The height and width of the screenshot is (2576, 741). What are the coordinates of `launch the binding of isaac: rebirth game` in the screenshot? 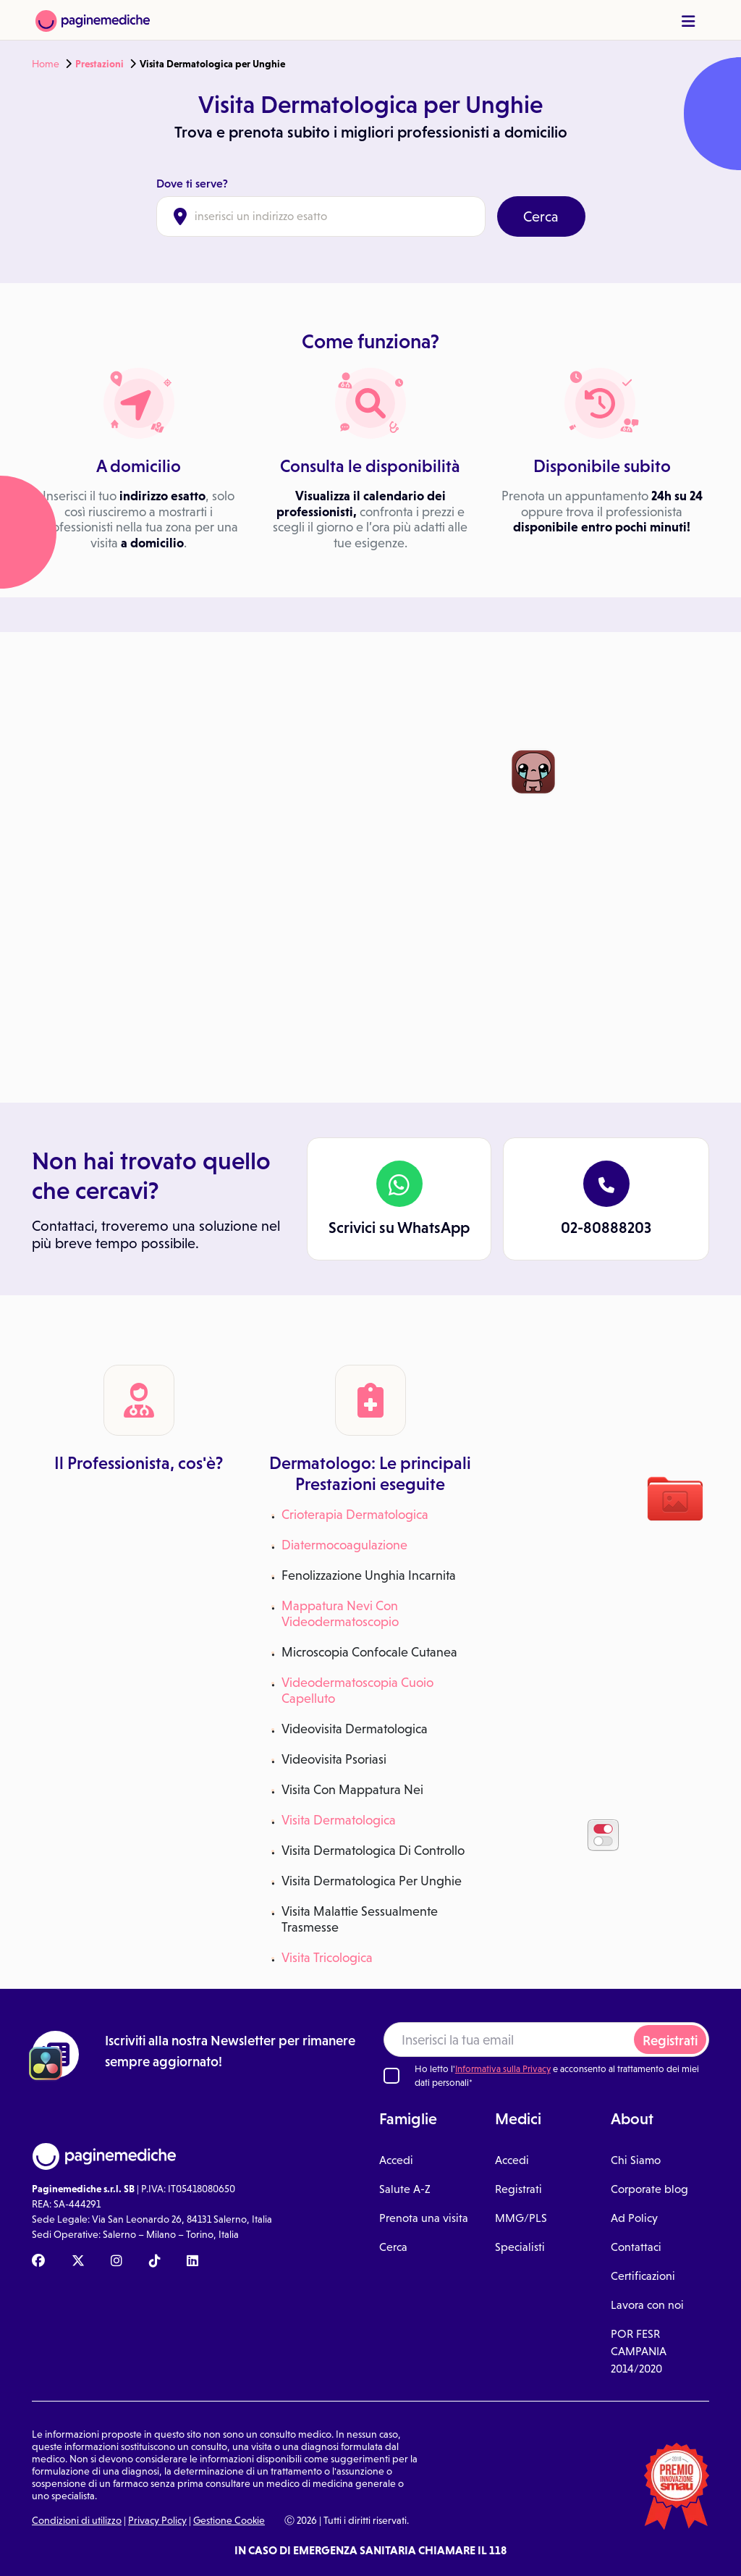 It's located at (533, 771).